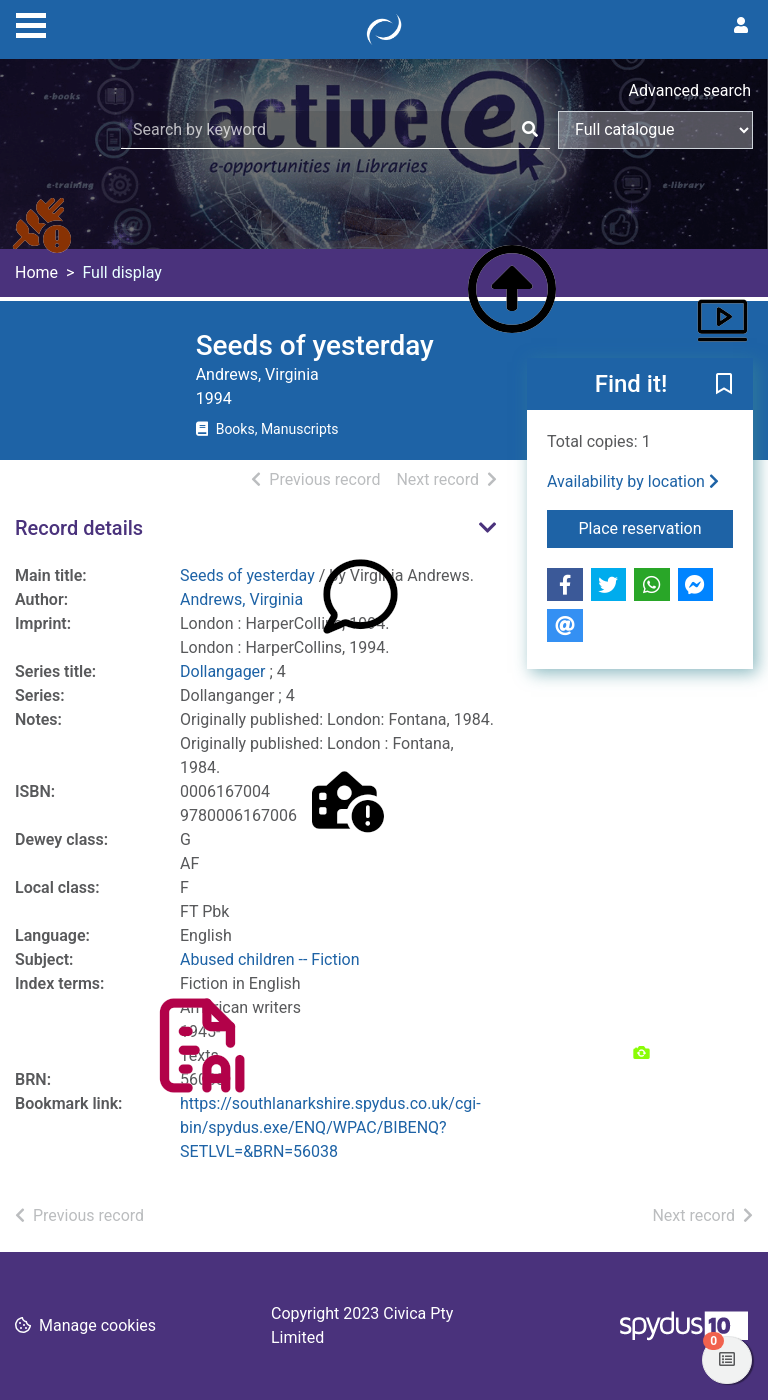 This screenshot has height=1400, width=768. What do you see at coordinates (197, 1045) in the screenshot?
I see `open AI-generated document` at bounding box center [197, 1045].